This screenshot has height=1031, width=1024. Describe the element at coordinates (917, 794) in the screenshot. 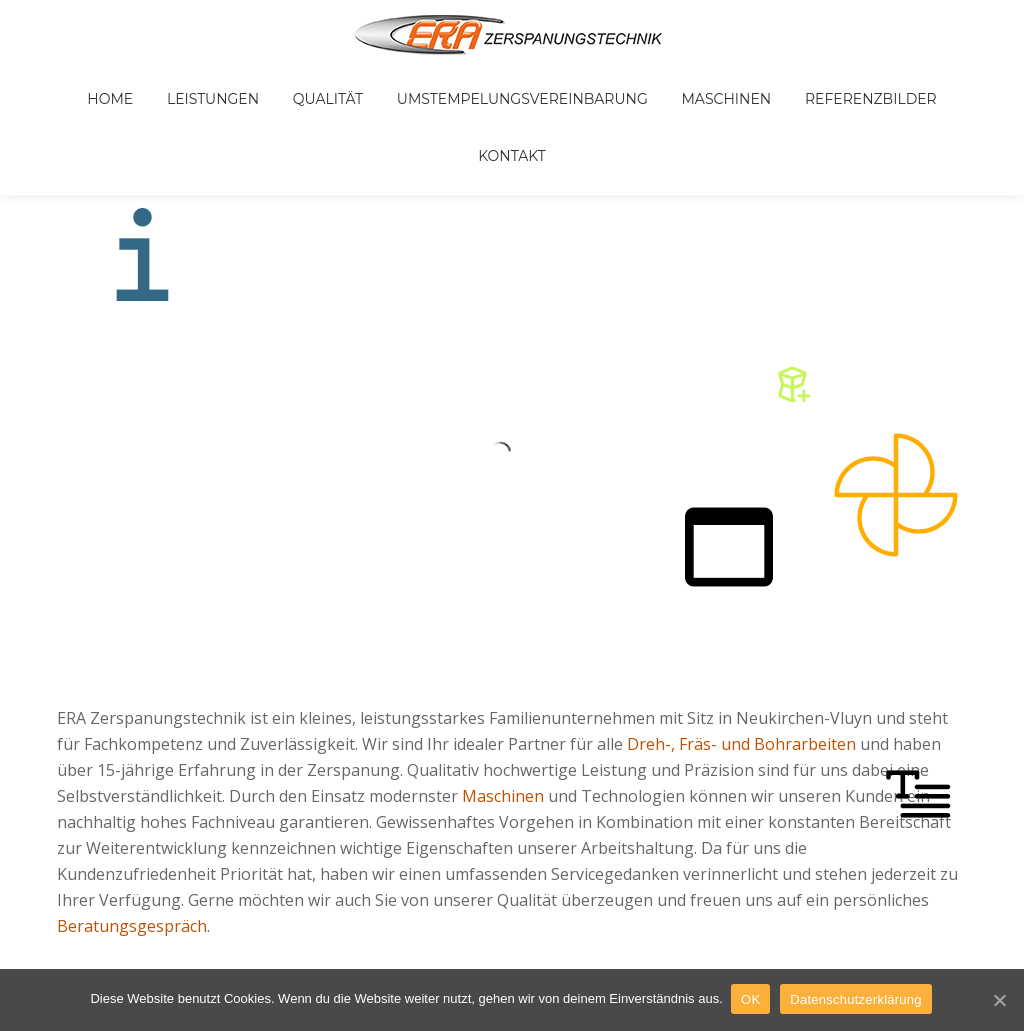

I see `read articles from the new york times` at that location.